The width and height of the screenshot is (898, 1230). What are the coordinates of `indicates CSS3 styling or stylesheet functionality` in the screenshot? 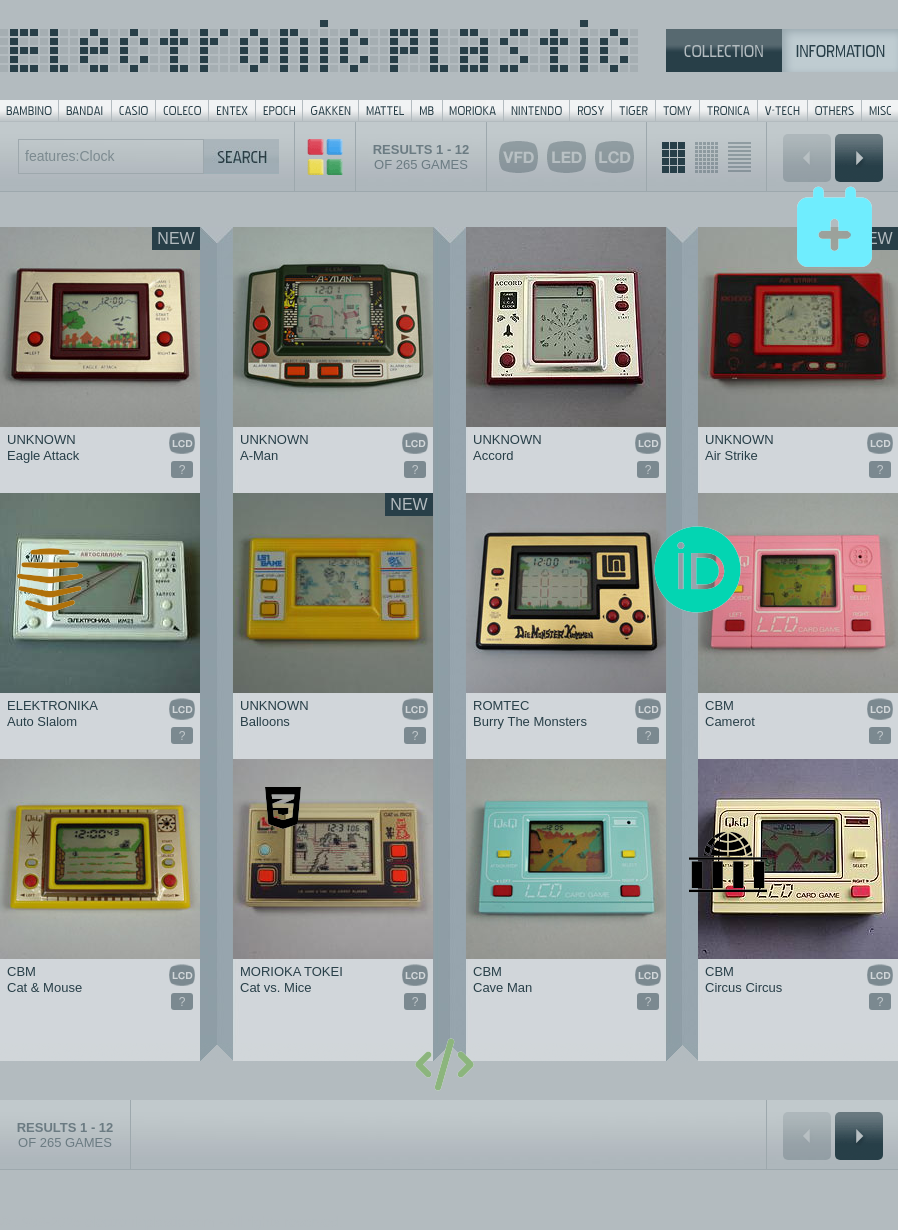 It's located at (283, 808).